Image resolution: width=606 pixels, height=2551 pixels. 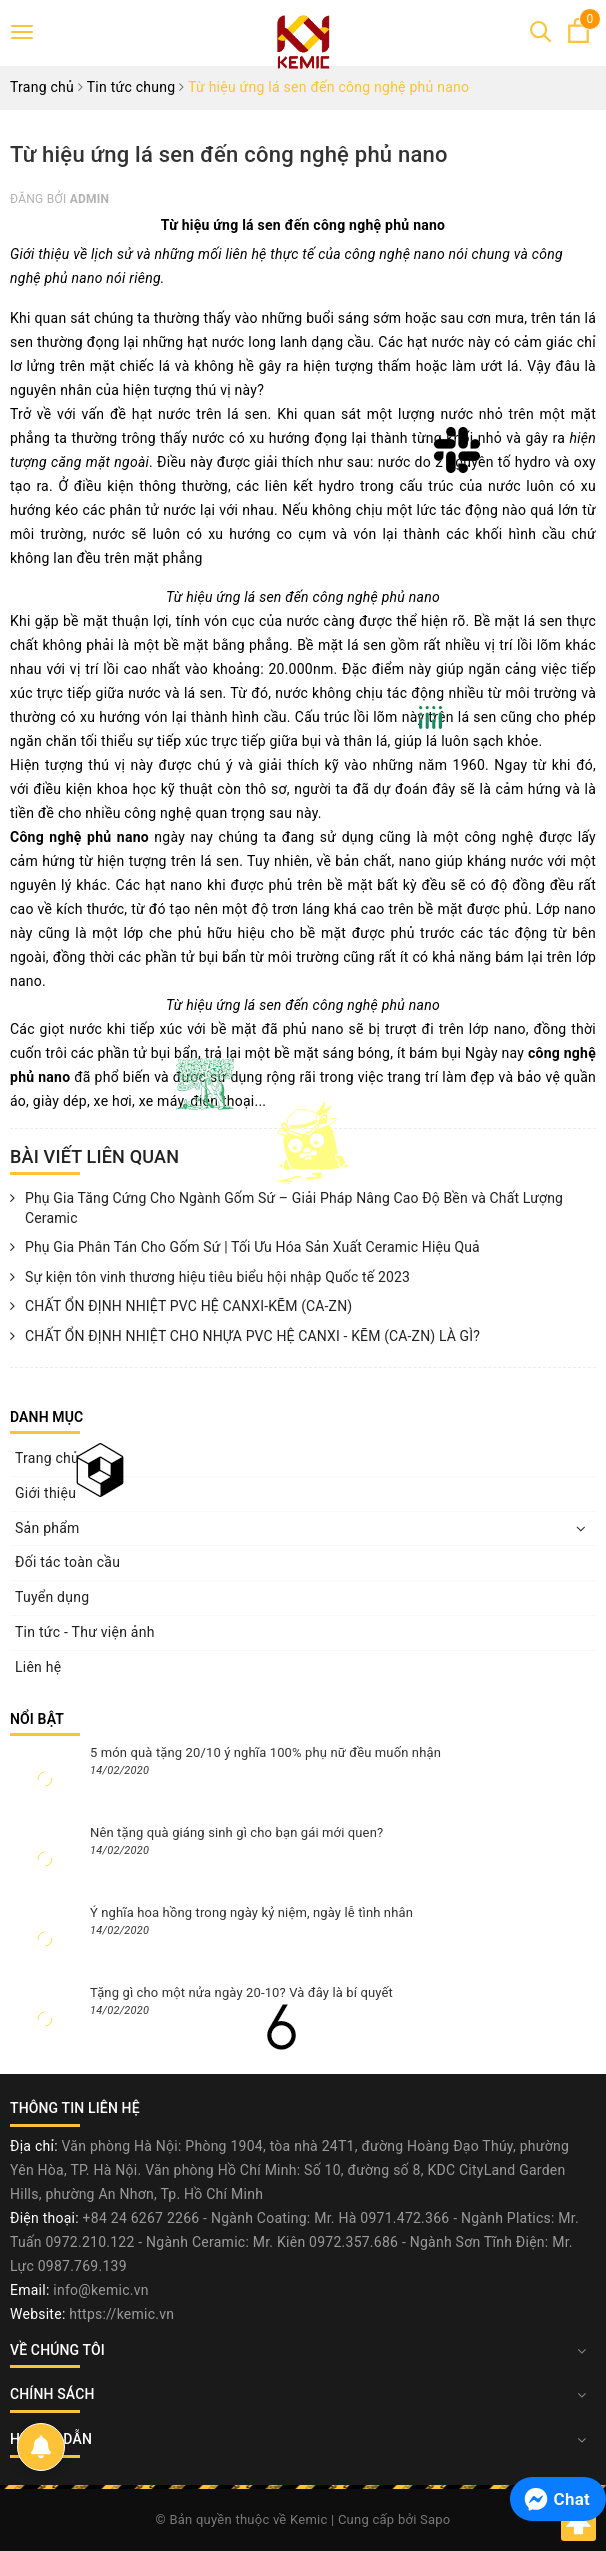 I want to click on blueprint app logo, so click(x=100, y=1470).